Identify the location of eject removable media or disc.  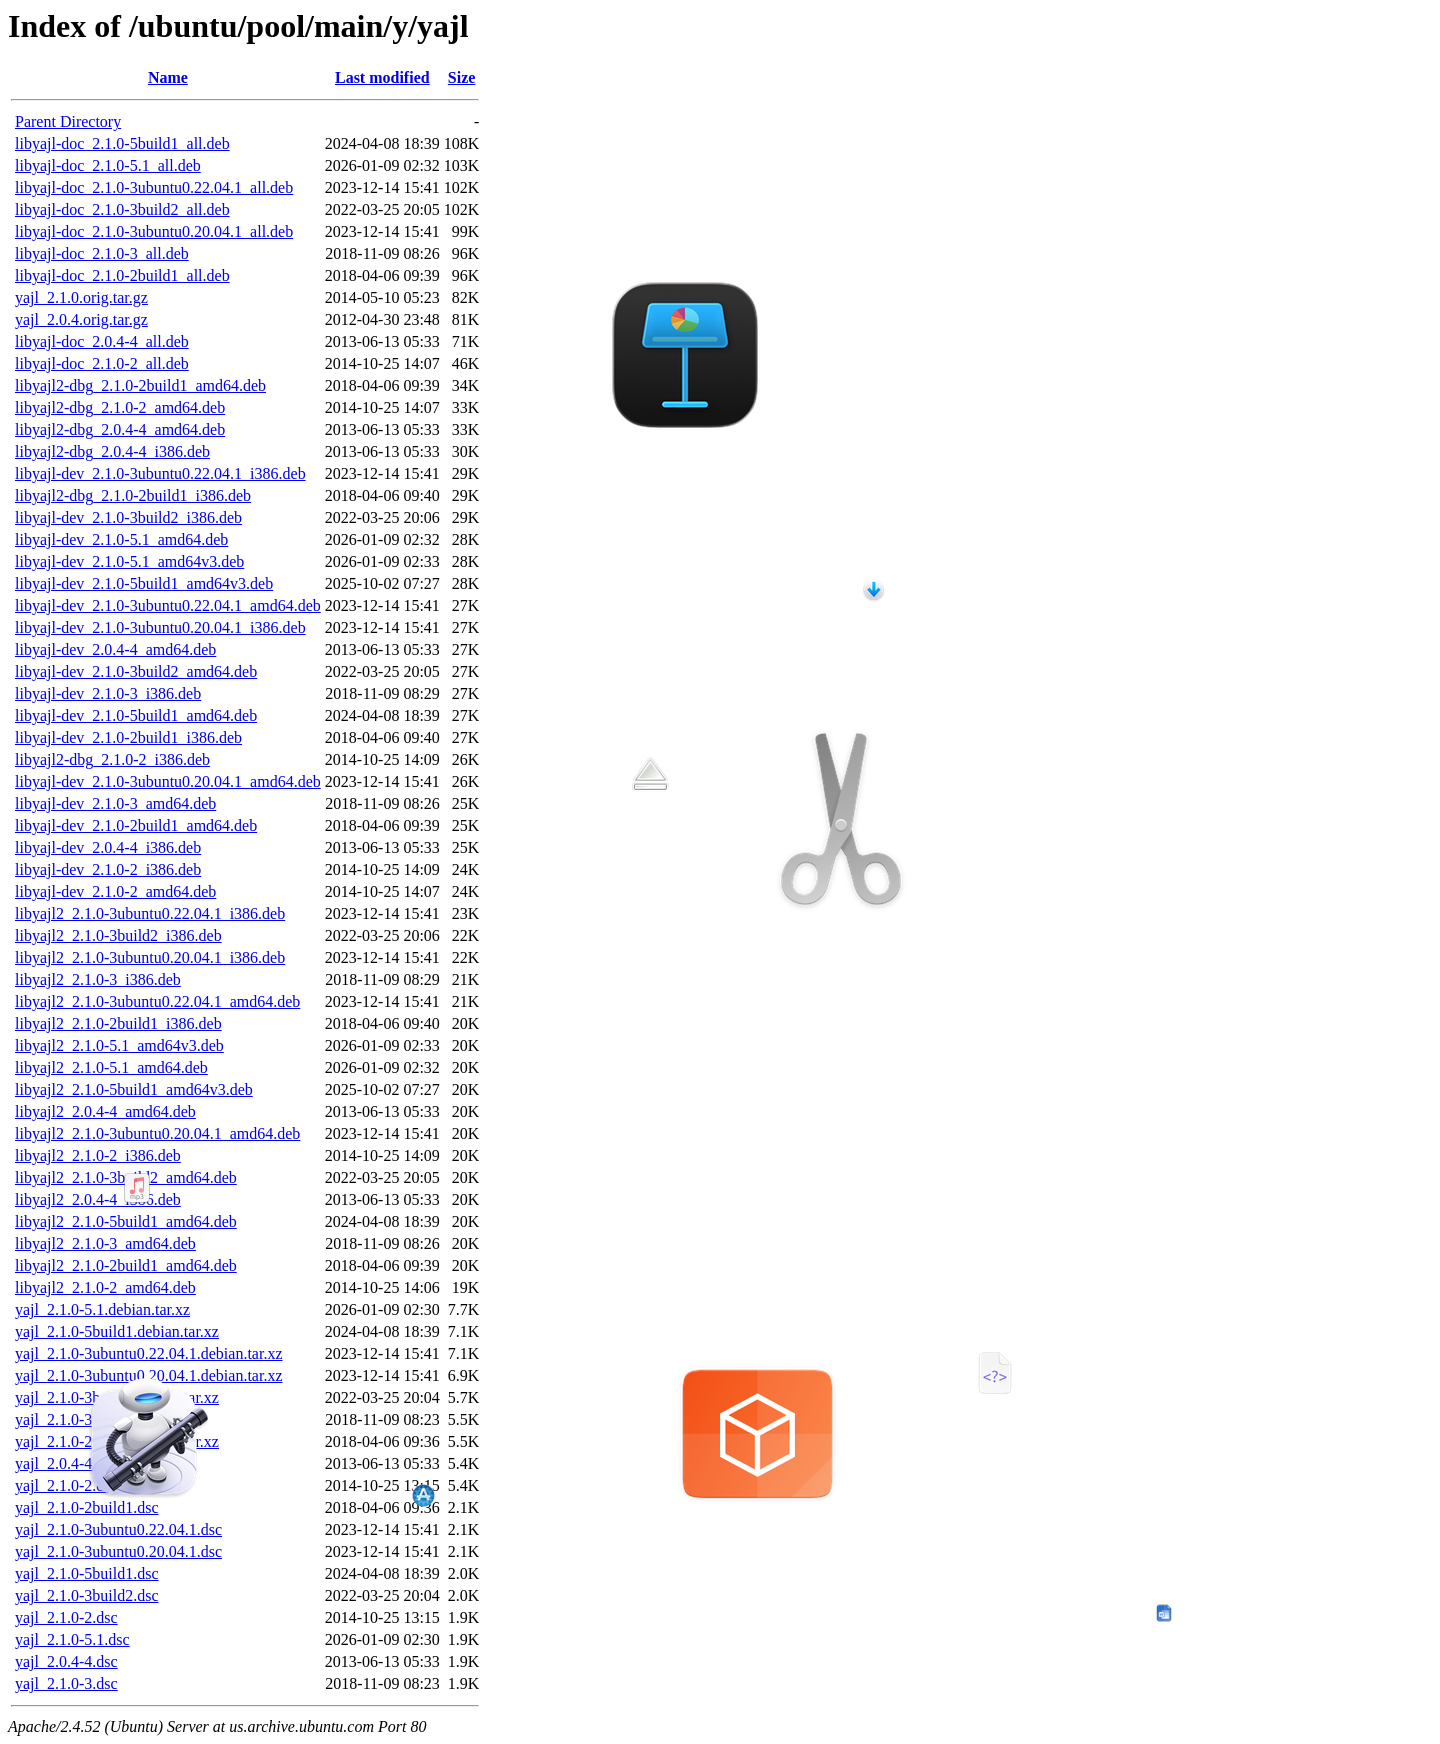
(650, 775).